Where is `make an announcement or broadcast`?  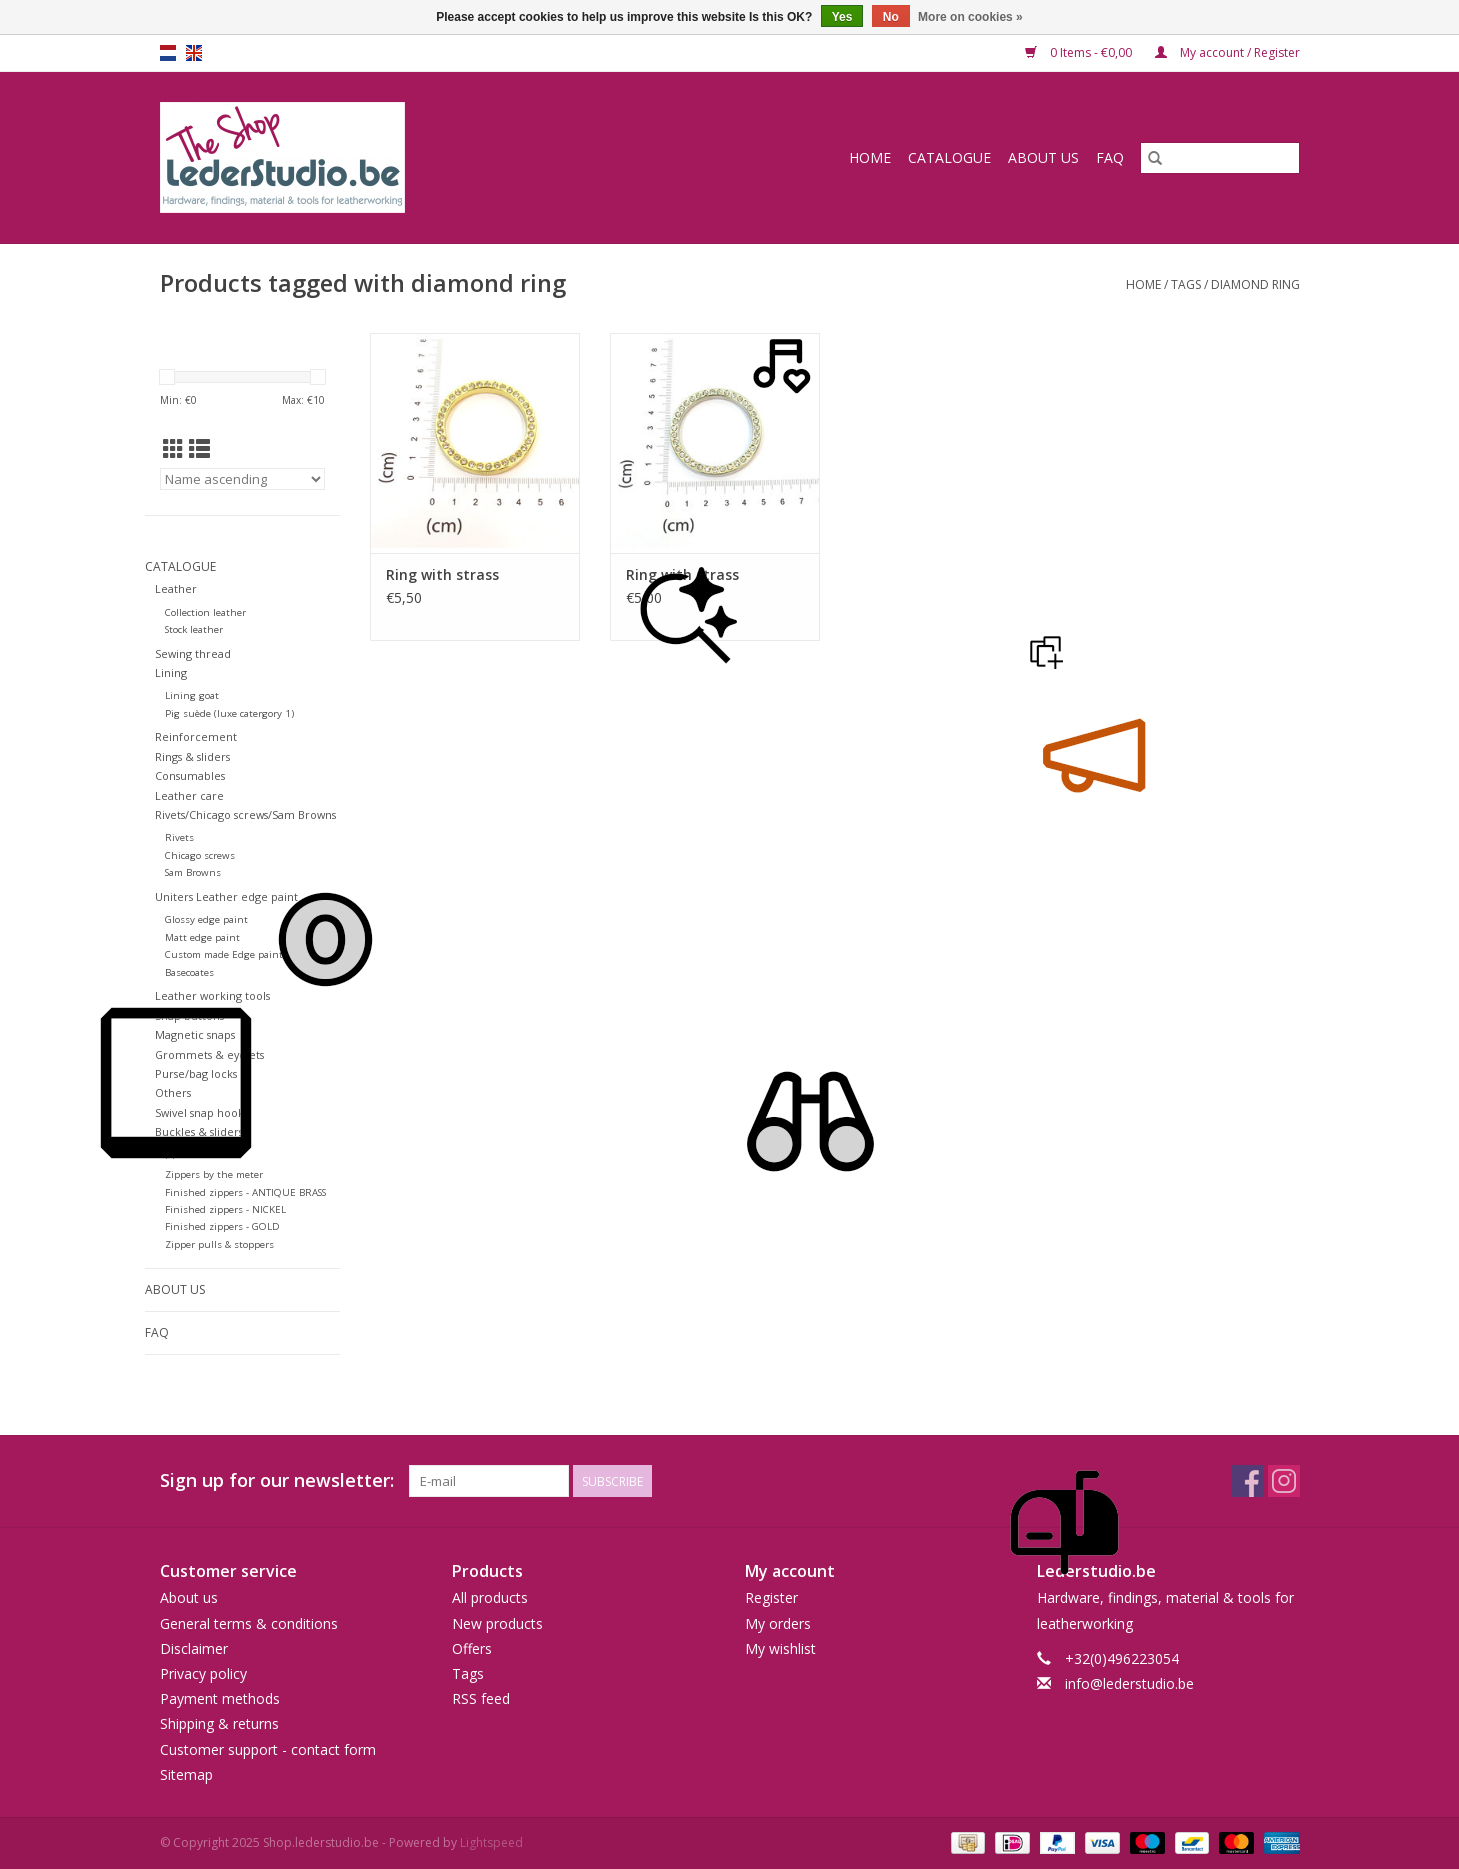 make an announcement or broadcast is located at coordinates (1092, 754).